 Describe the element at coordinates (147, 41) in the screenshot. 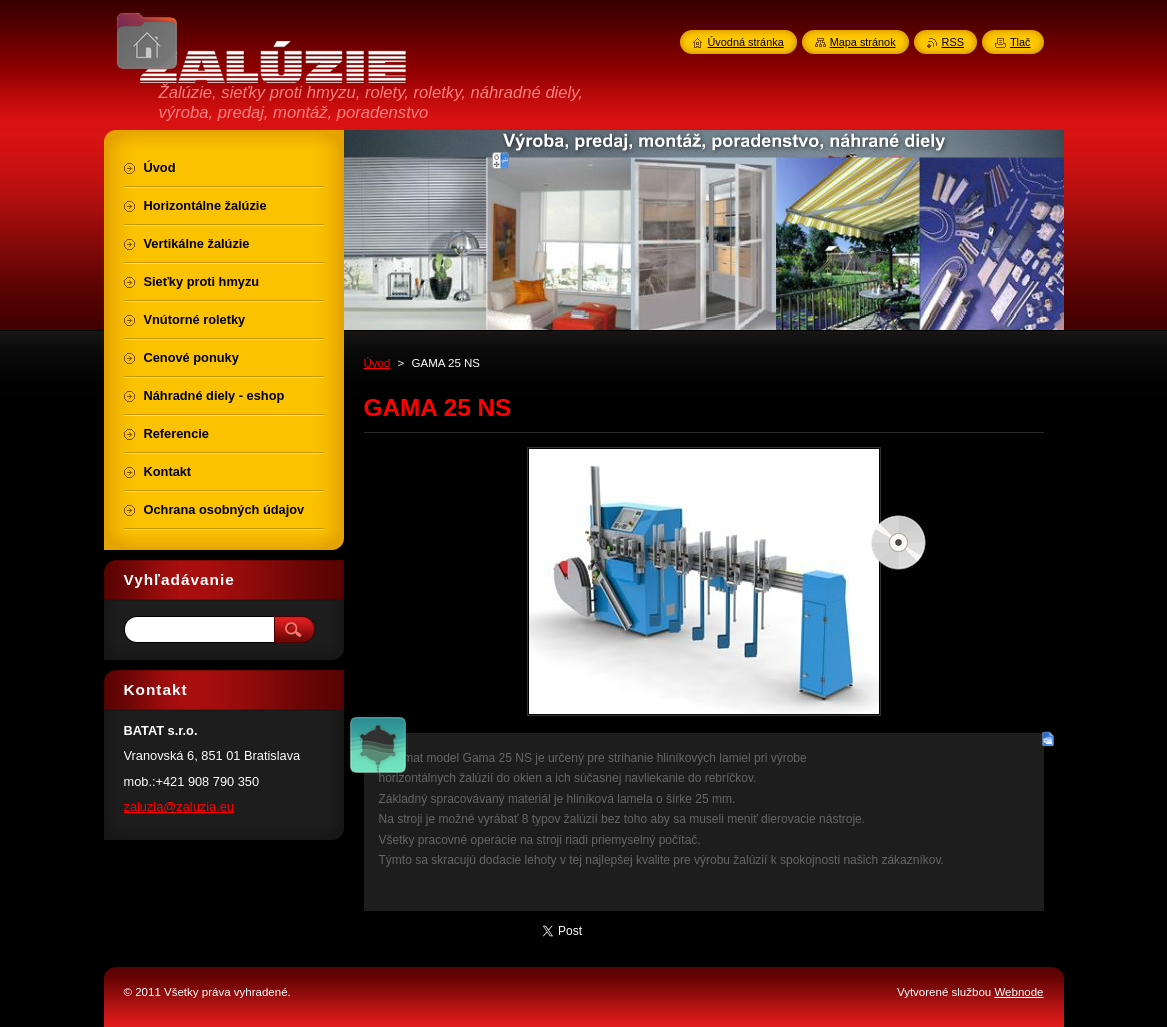

I see `access your home folder` at that location.